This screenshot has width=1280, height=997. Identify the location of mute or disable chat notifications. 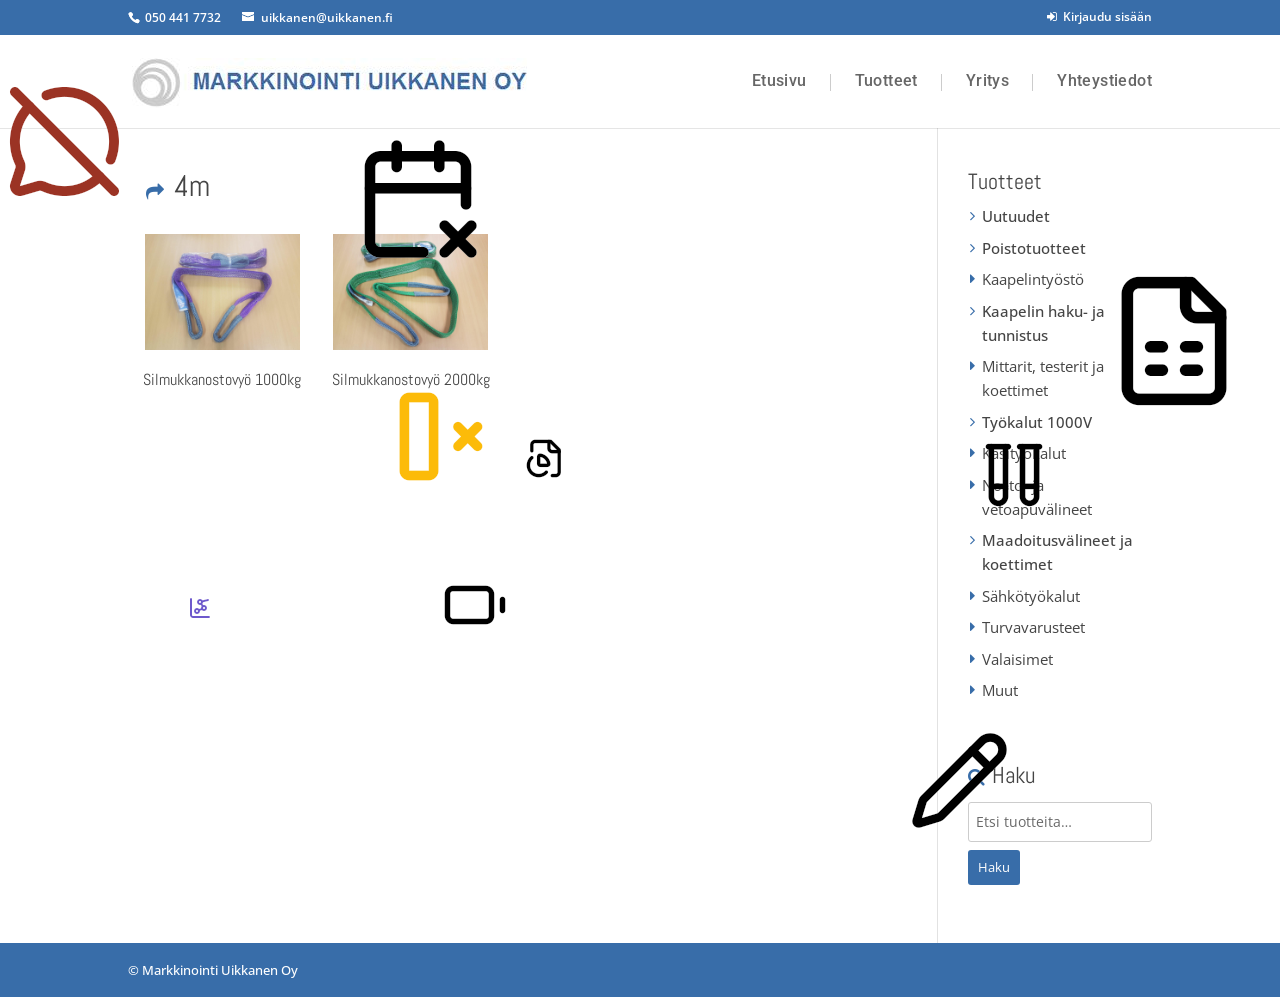
(64, 141).